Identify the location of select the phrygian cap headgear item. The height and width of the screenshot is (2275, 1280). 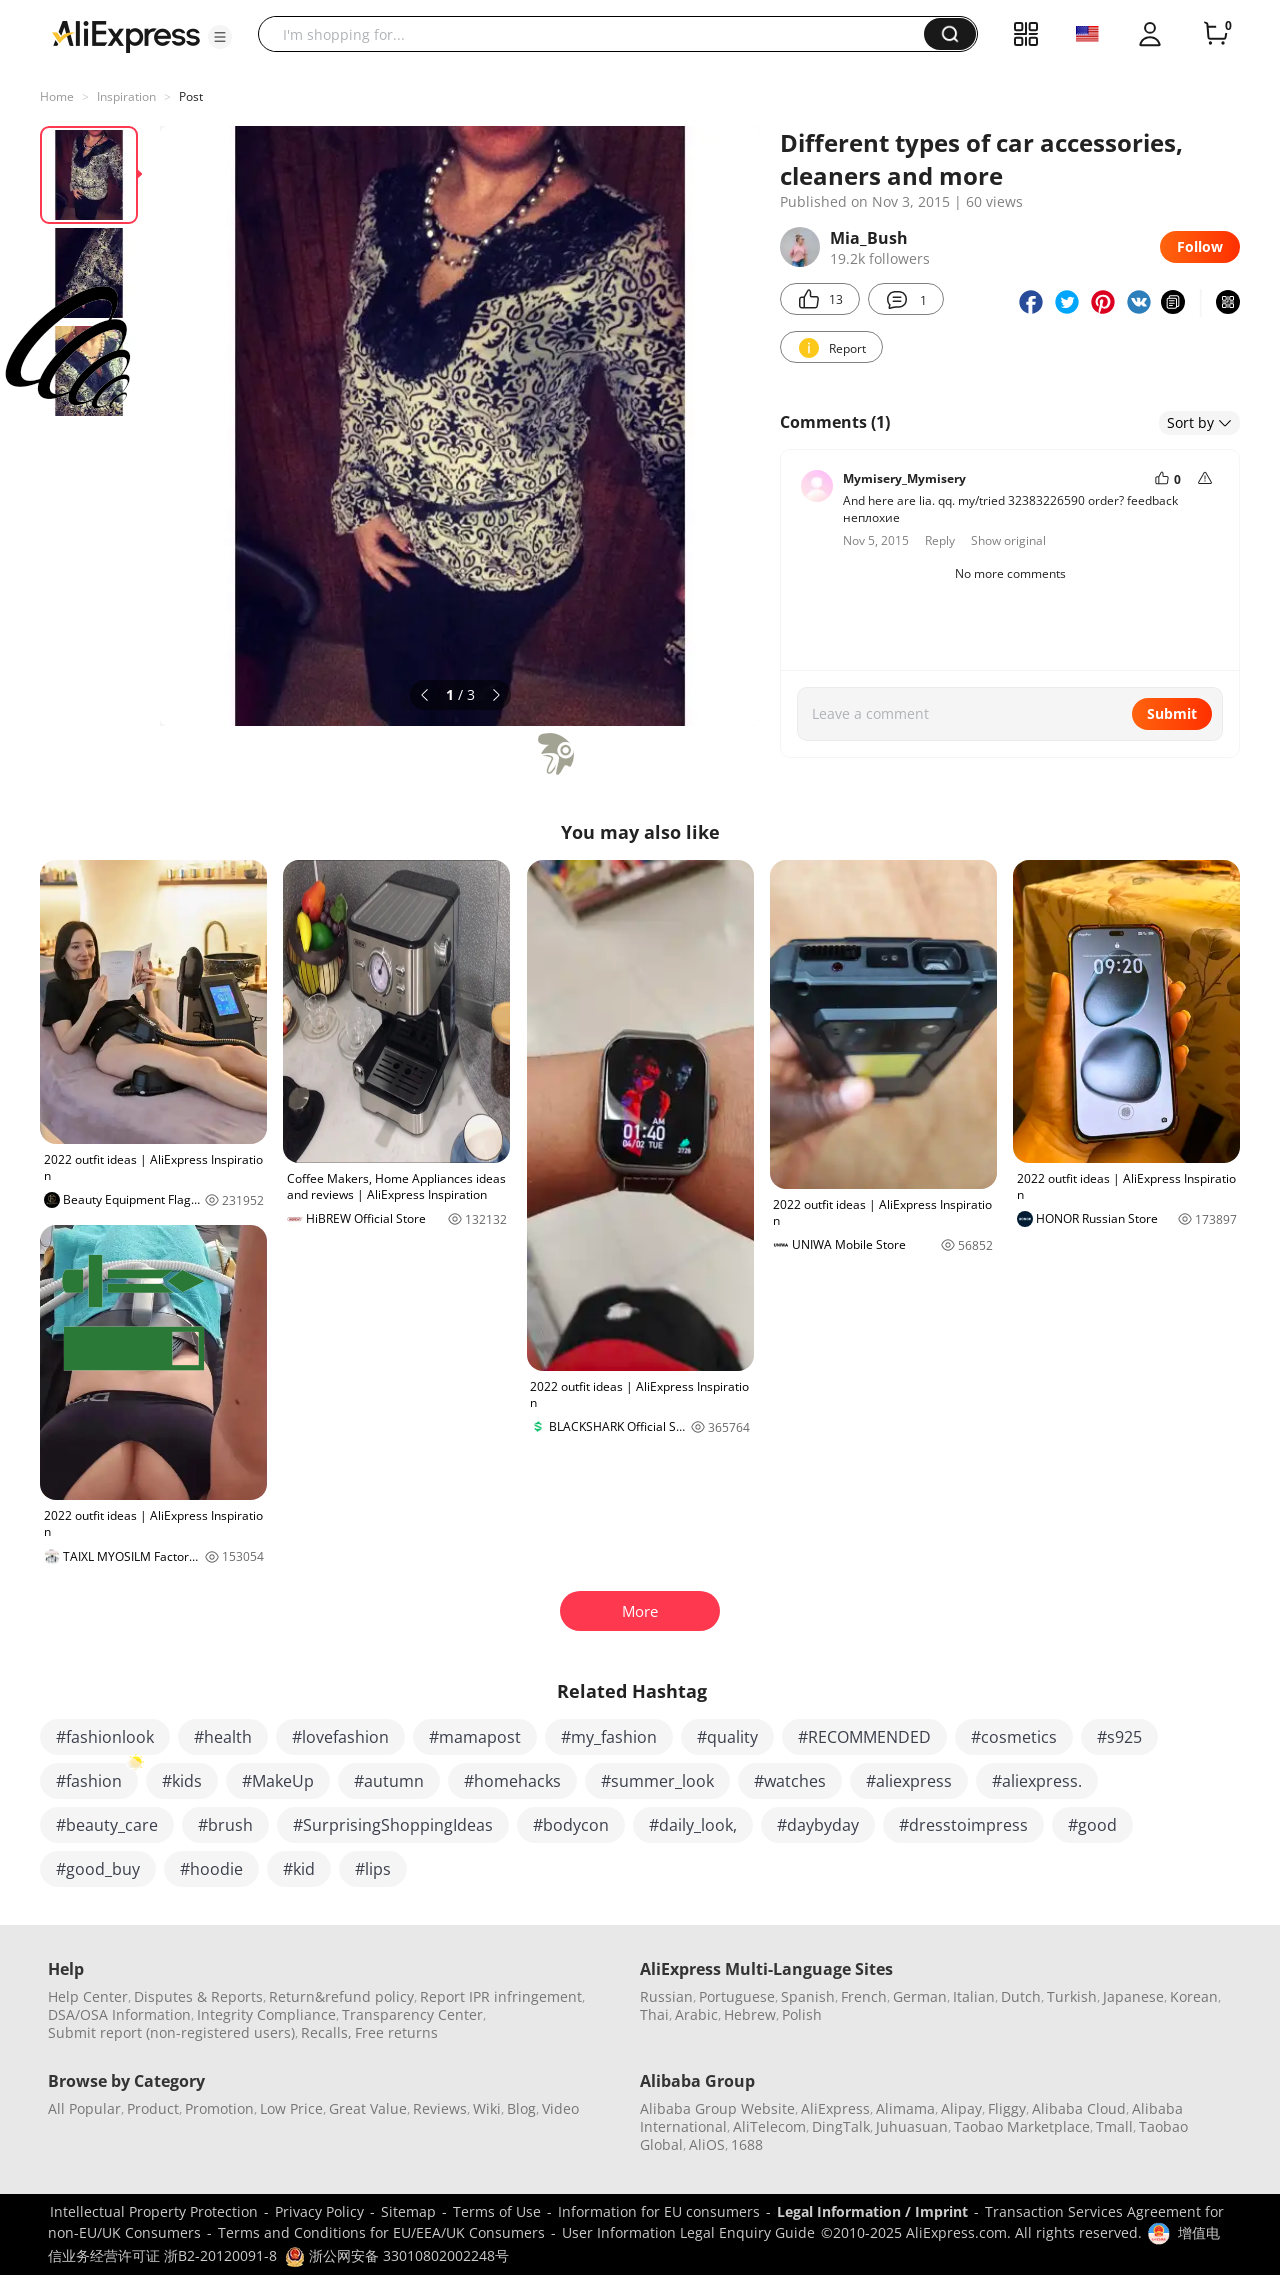
(556, 754).